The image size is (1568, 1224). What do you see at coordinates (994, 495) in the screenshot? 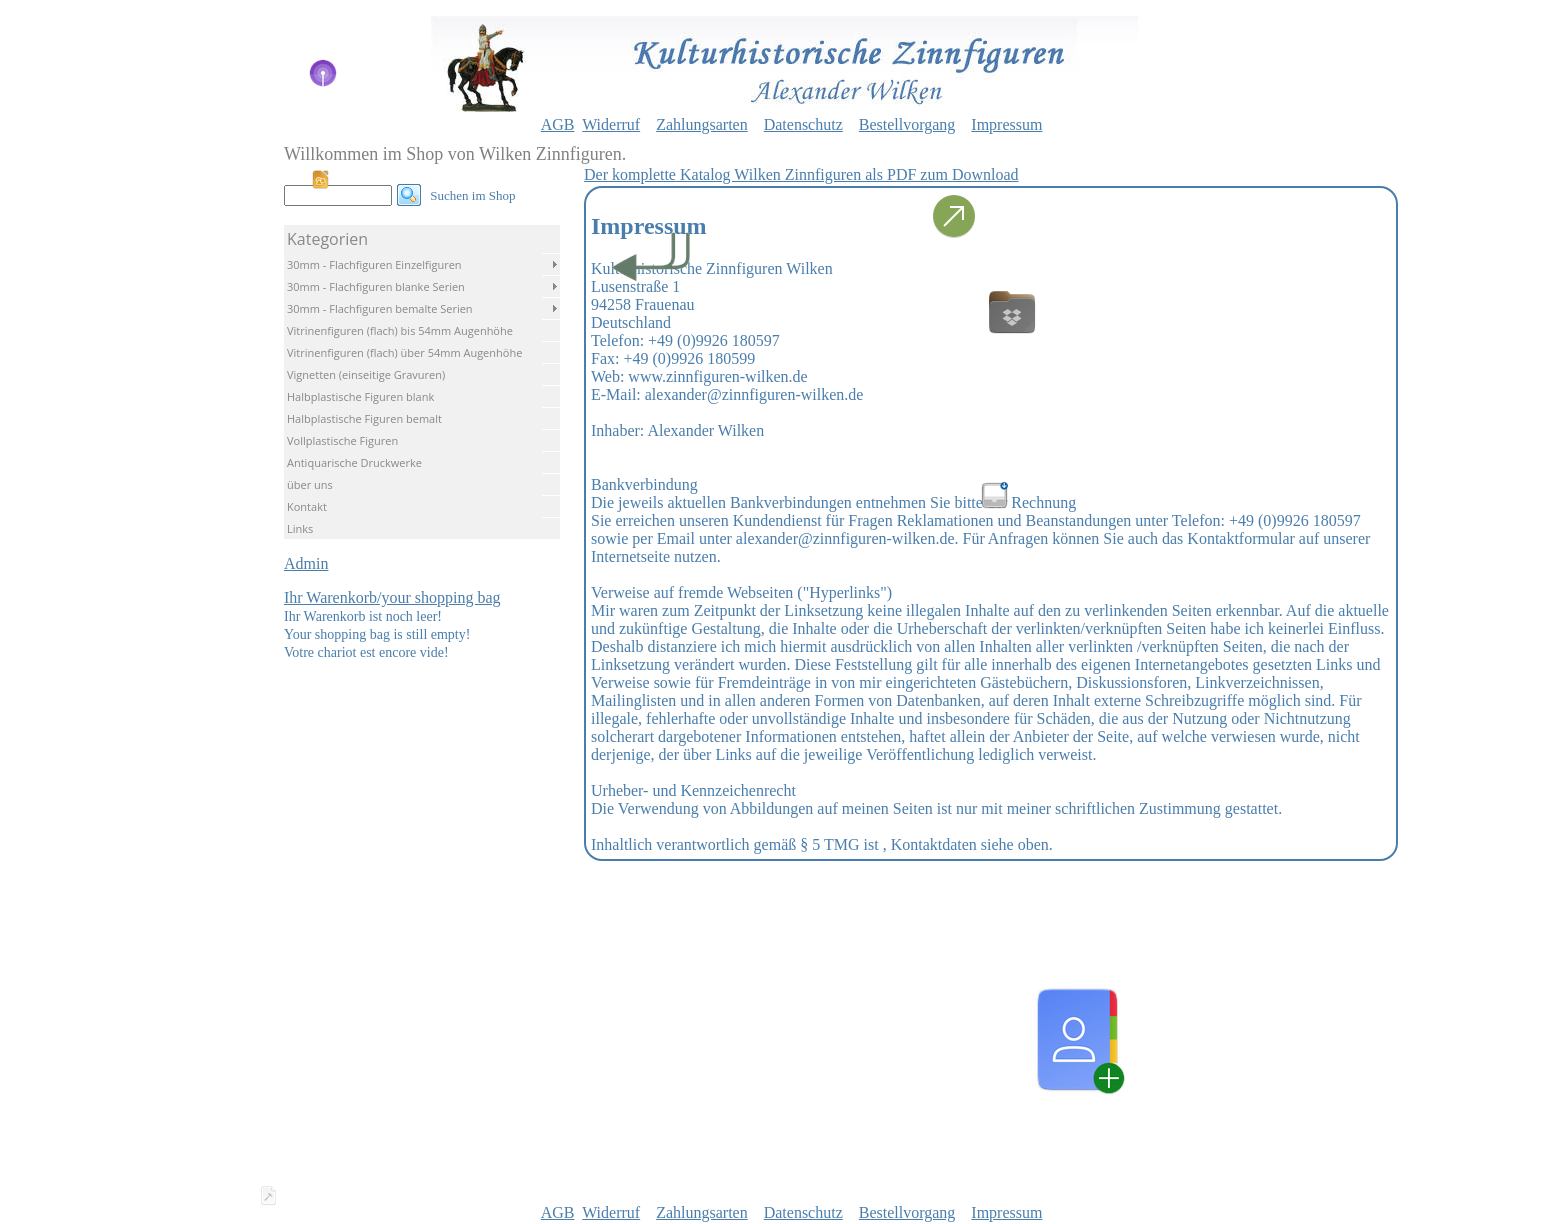
I see `access your email inbox` at bounding box center [994, 495].